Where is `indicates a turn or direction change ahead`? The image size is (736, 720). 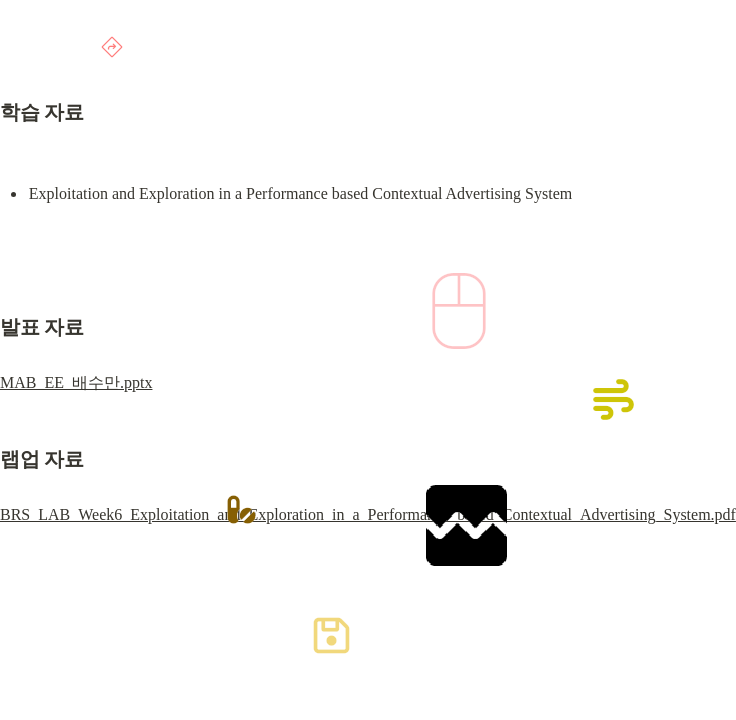 indicates a turn or direction change ahead is located at coordinates (112, 47).